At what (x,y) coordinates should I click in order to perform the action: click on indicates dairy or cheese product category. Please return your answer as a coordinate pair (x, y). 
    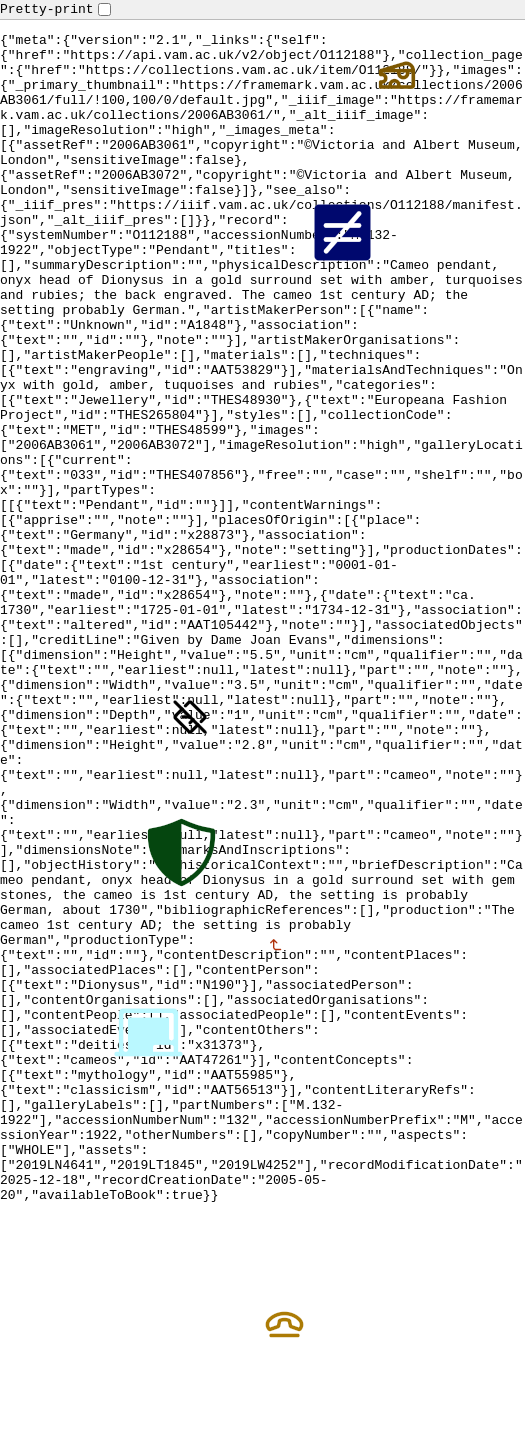
    Looking at the image, I should click on (397, 77).